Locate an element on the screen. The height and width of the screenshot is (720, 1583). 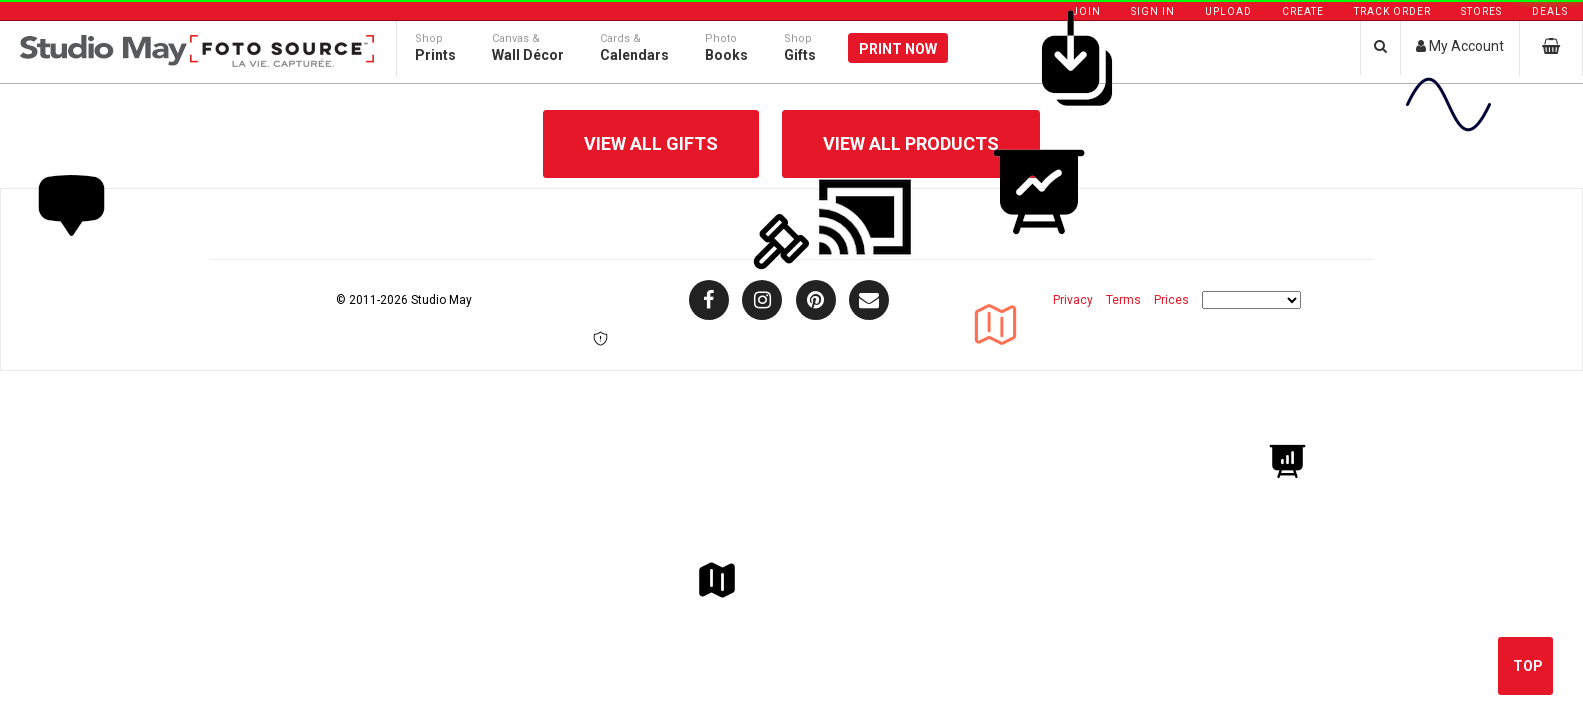
open chat or messaging is located at coordinates (71, 205).